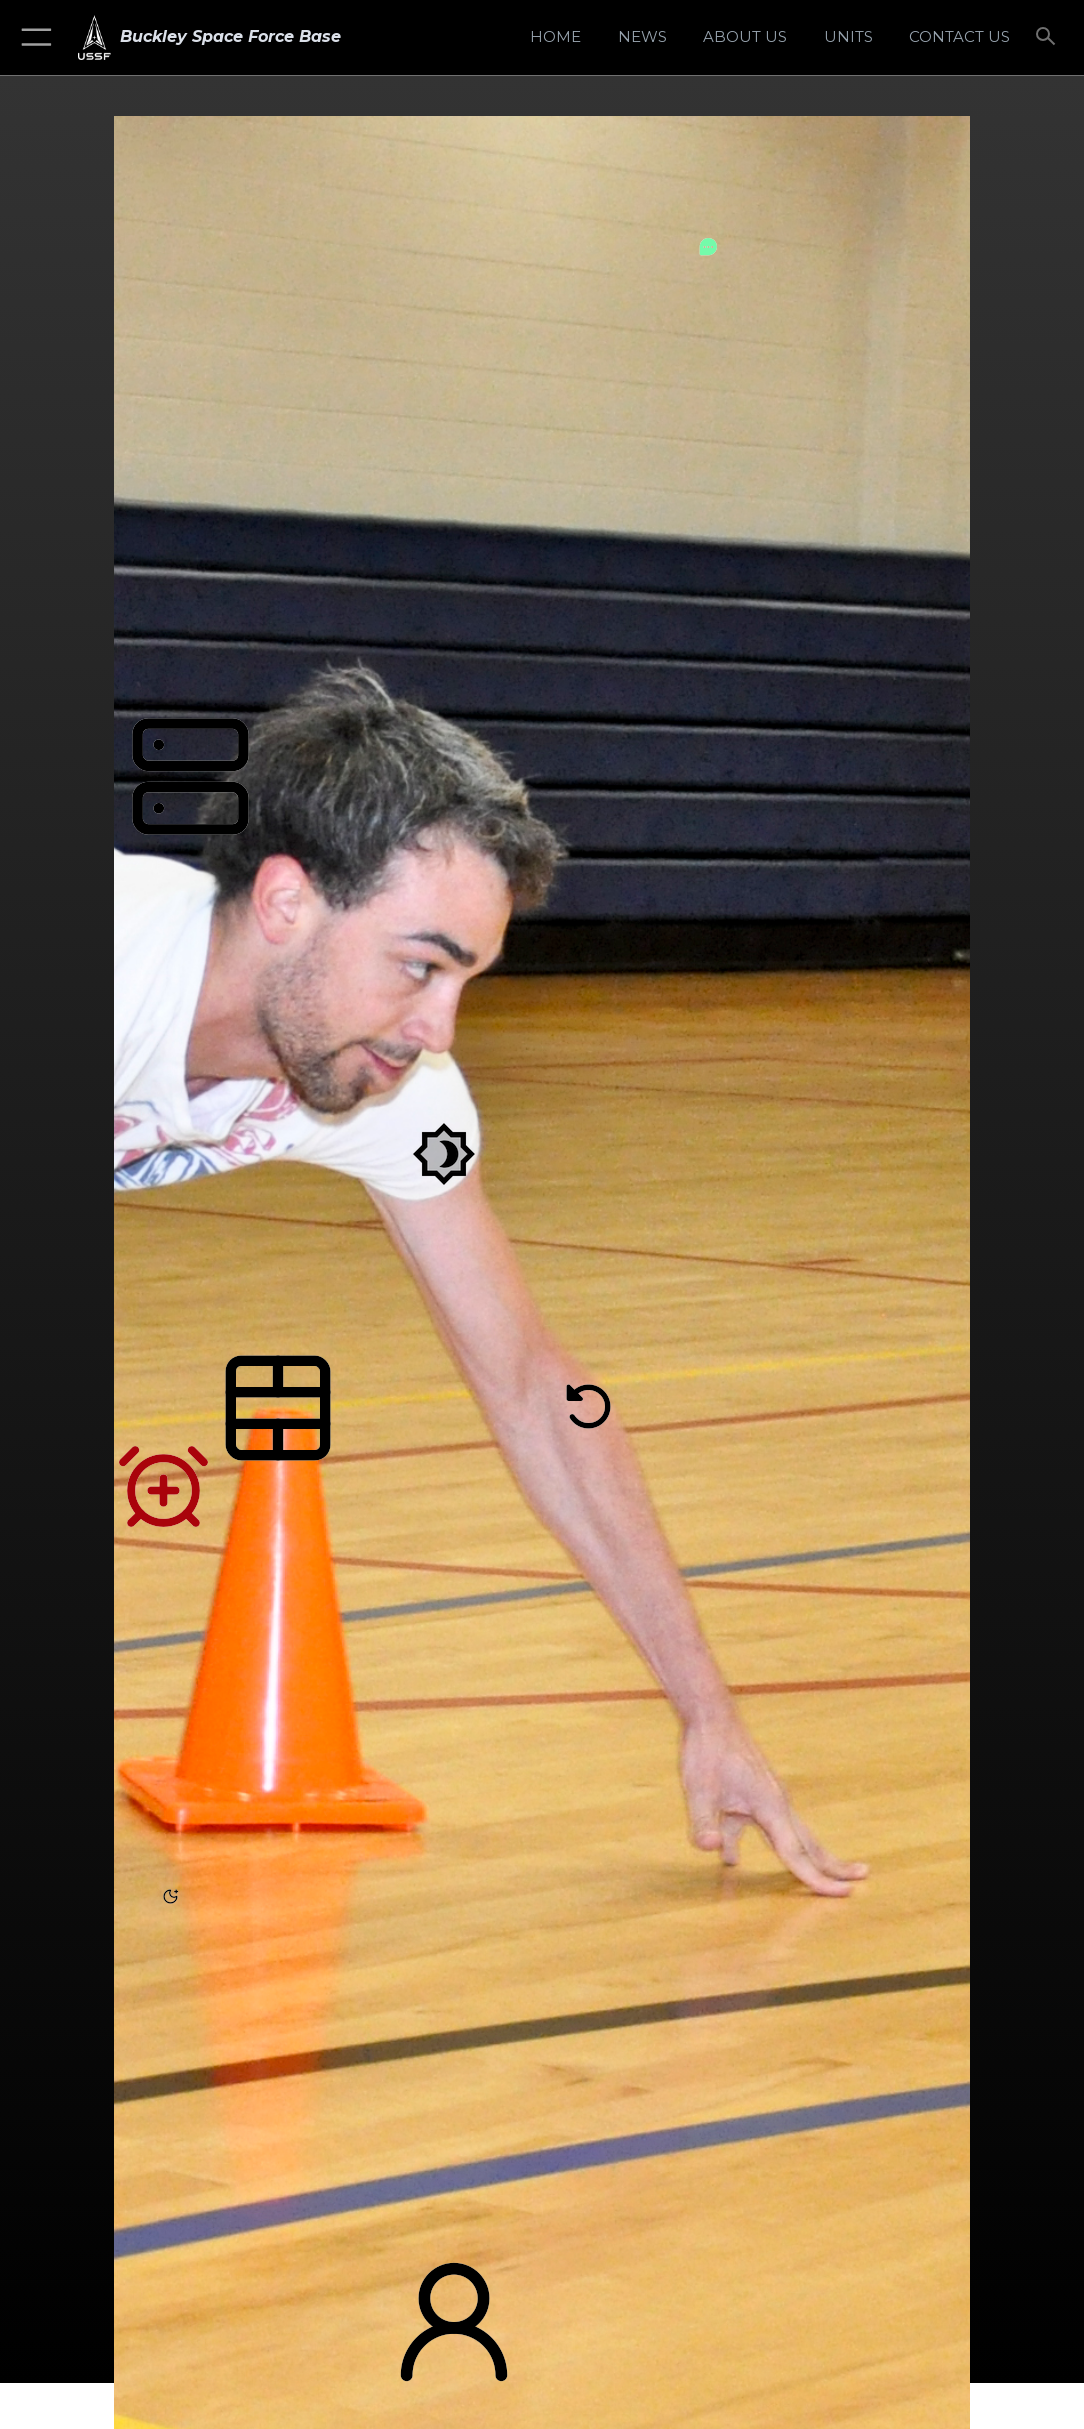  What do you see at coordinates (190, 776) in the screenshot?
I see `access server settings or management` at bounding box center [190, 776].